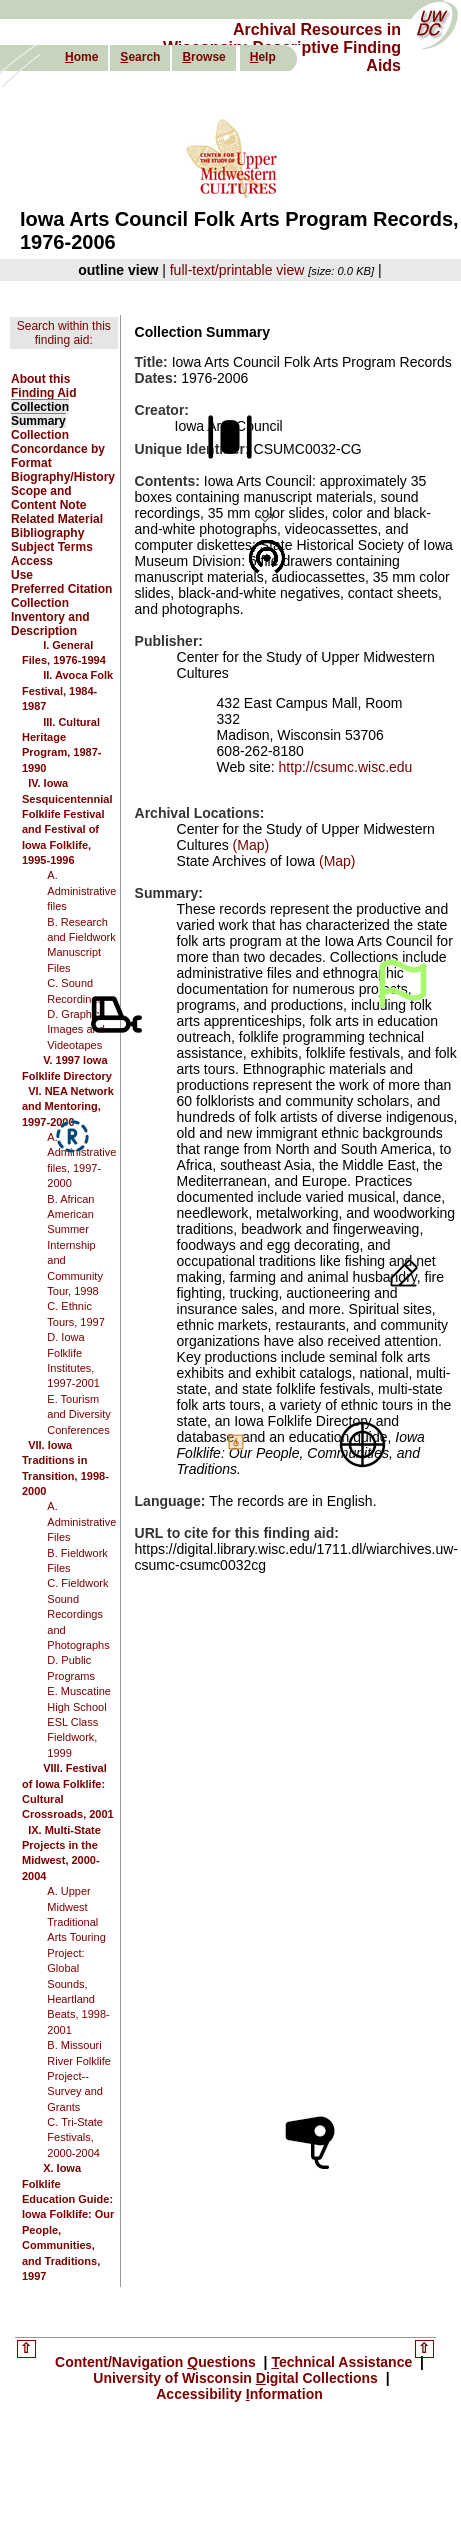 This screenshot has height=2536, width=461. Describe the element at coordinates (403, 1273) in the screenshot. I see `edit text or content` at that location.